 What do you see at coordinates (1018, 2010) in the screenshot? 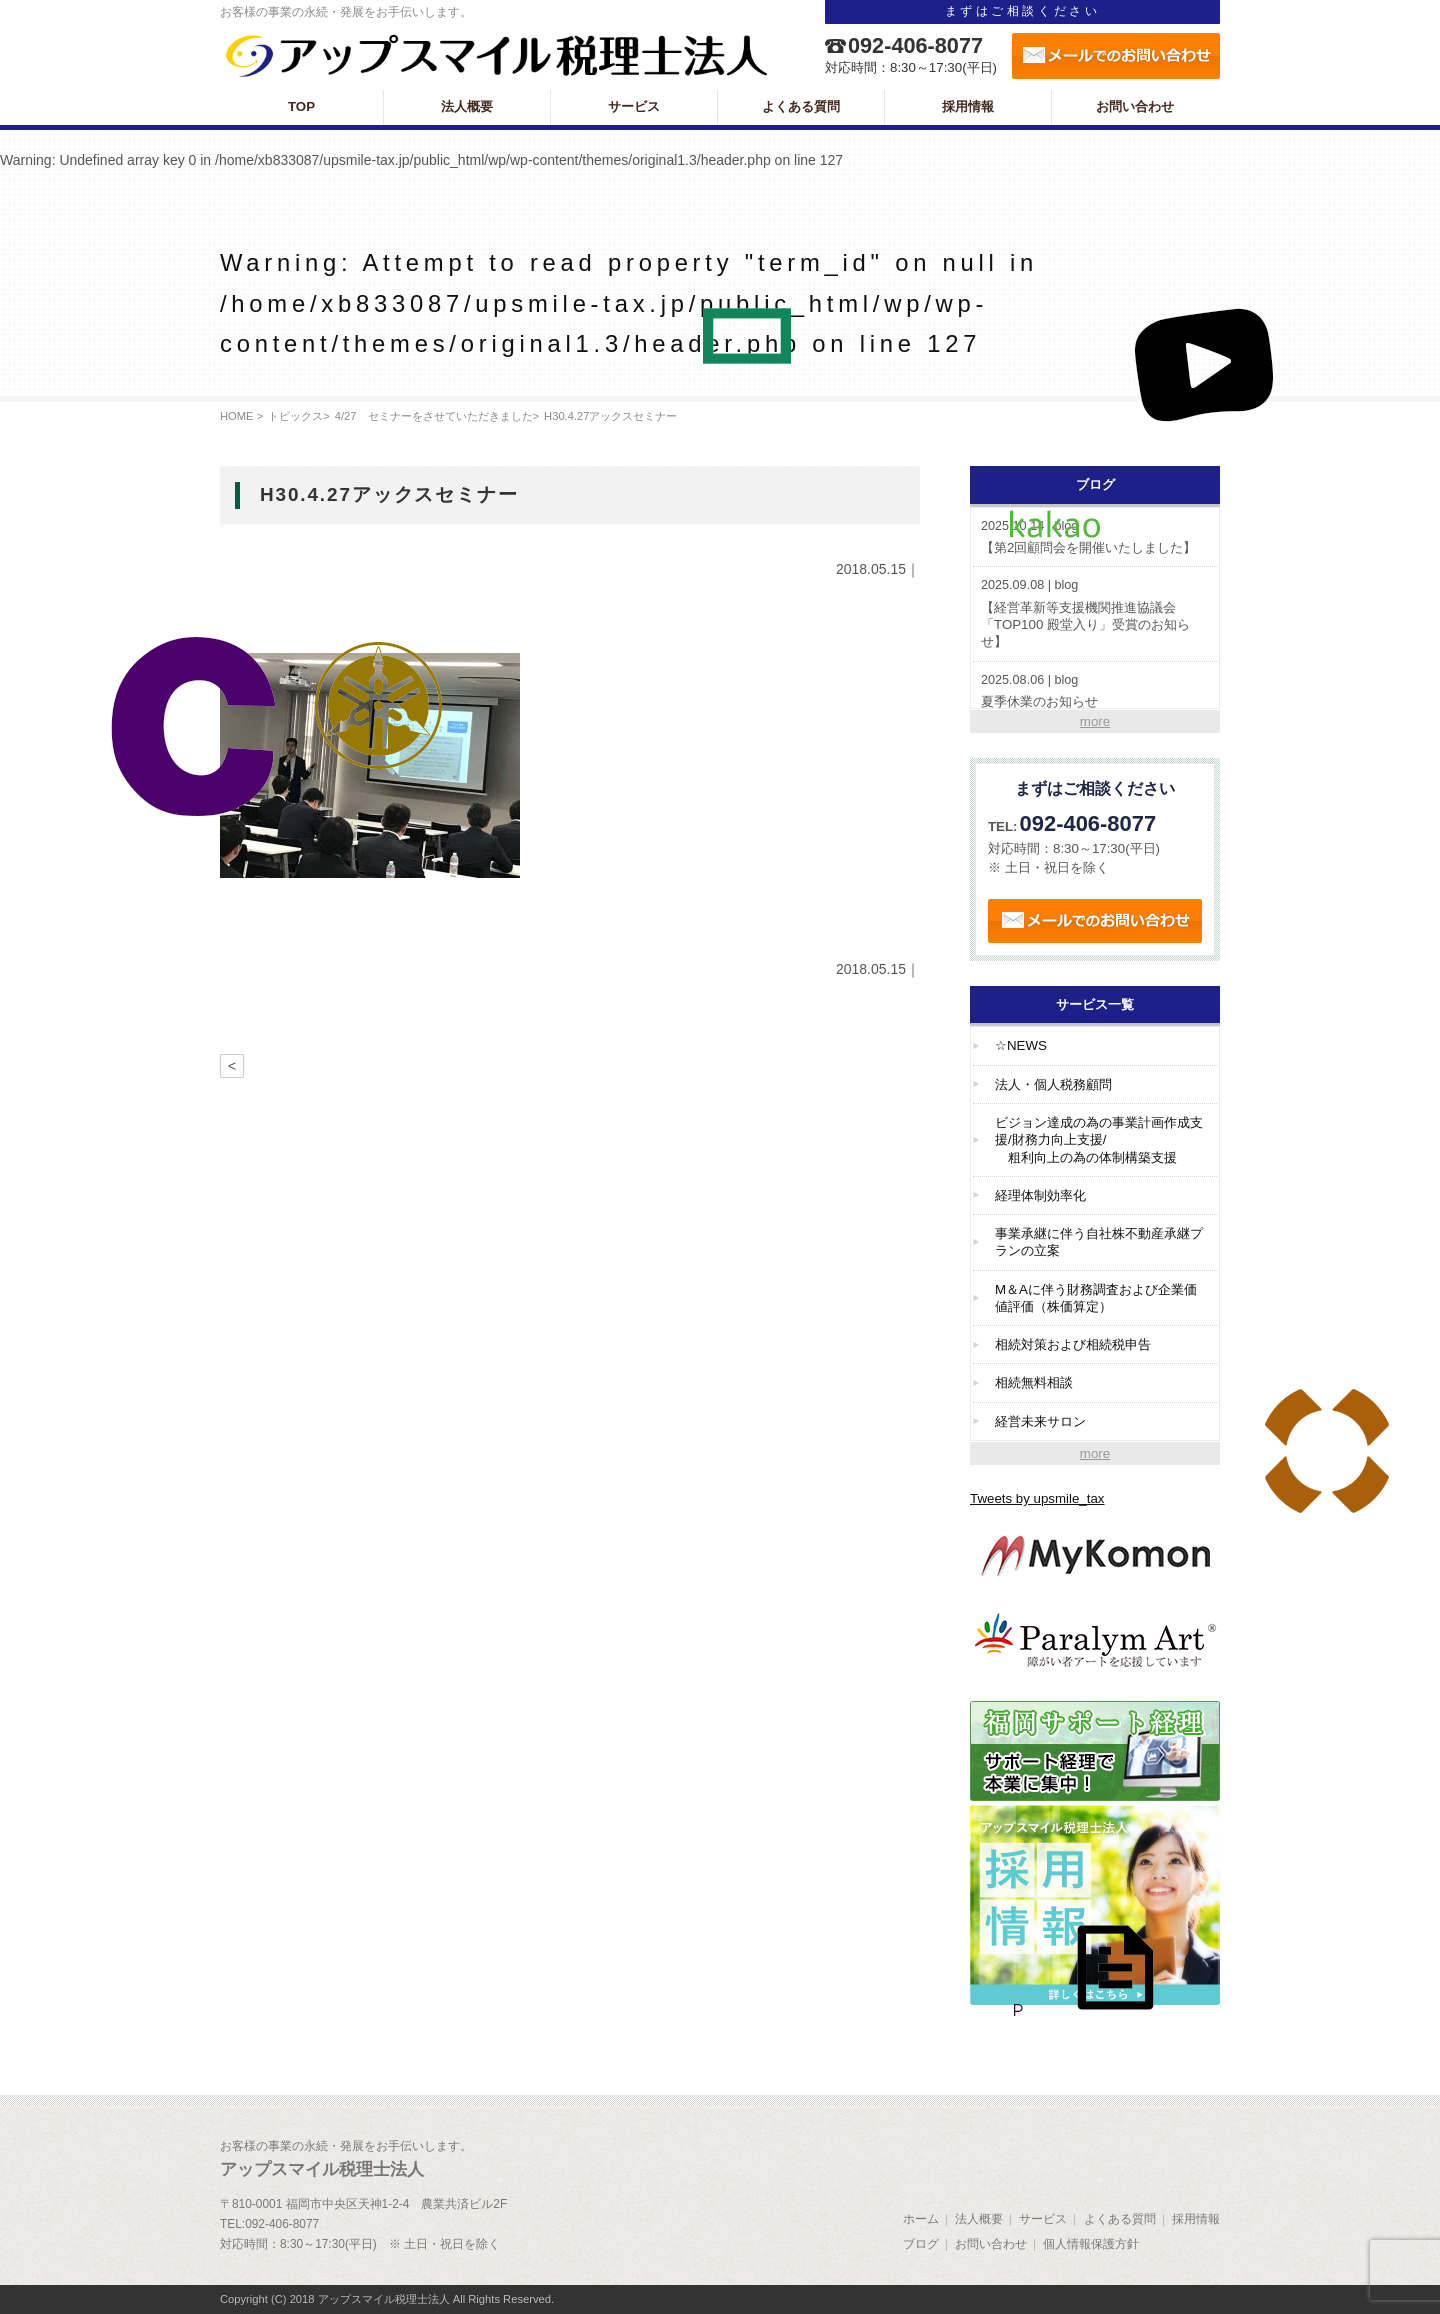
I see `indicates a parking area or facility` at bounding box center [1018, 2010].